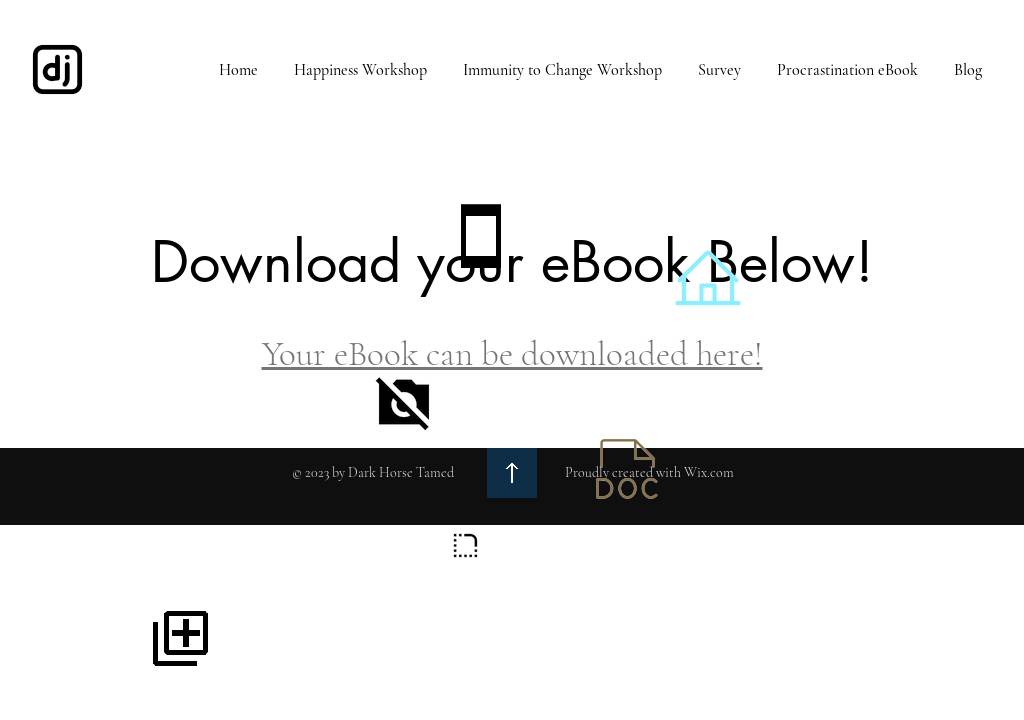  Describe the element at coordinates (481, 236) in the screenshot. I see `indicates mobile device or smartphone view` at that location.